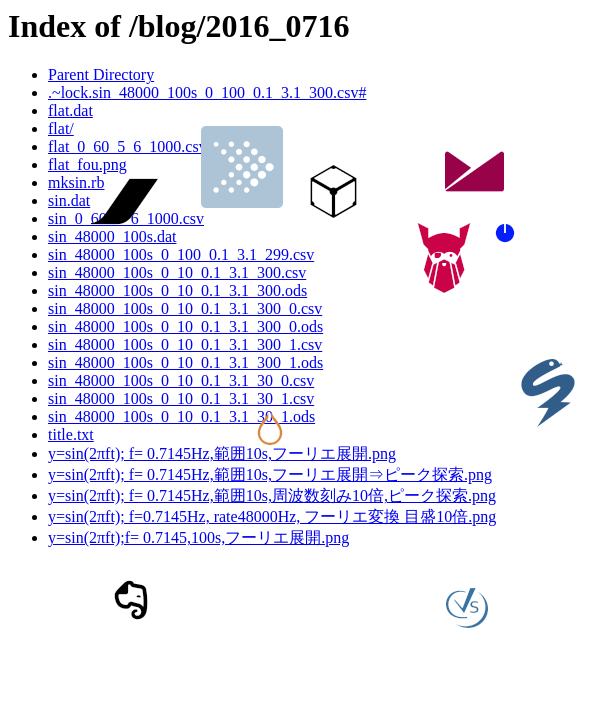 This screenshot has height=720, width=616. What do you see at coordinates (474, 171) in the screenshot?
I see `Campaign Monitor logo` at bounding box center [474, 171].